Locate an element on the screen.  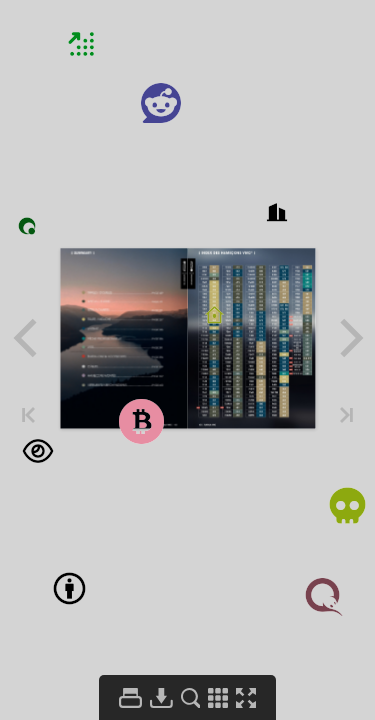
indicates danger or fatal error is located at coordinates (347, 505).